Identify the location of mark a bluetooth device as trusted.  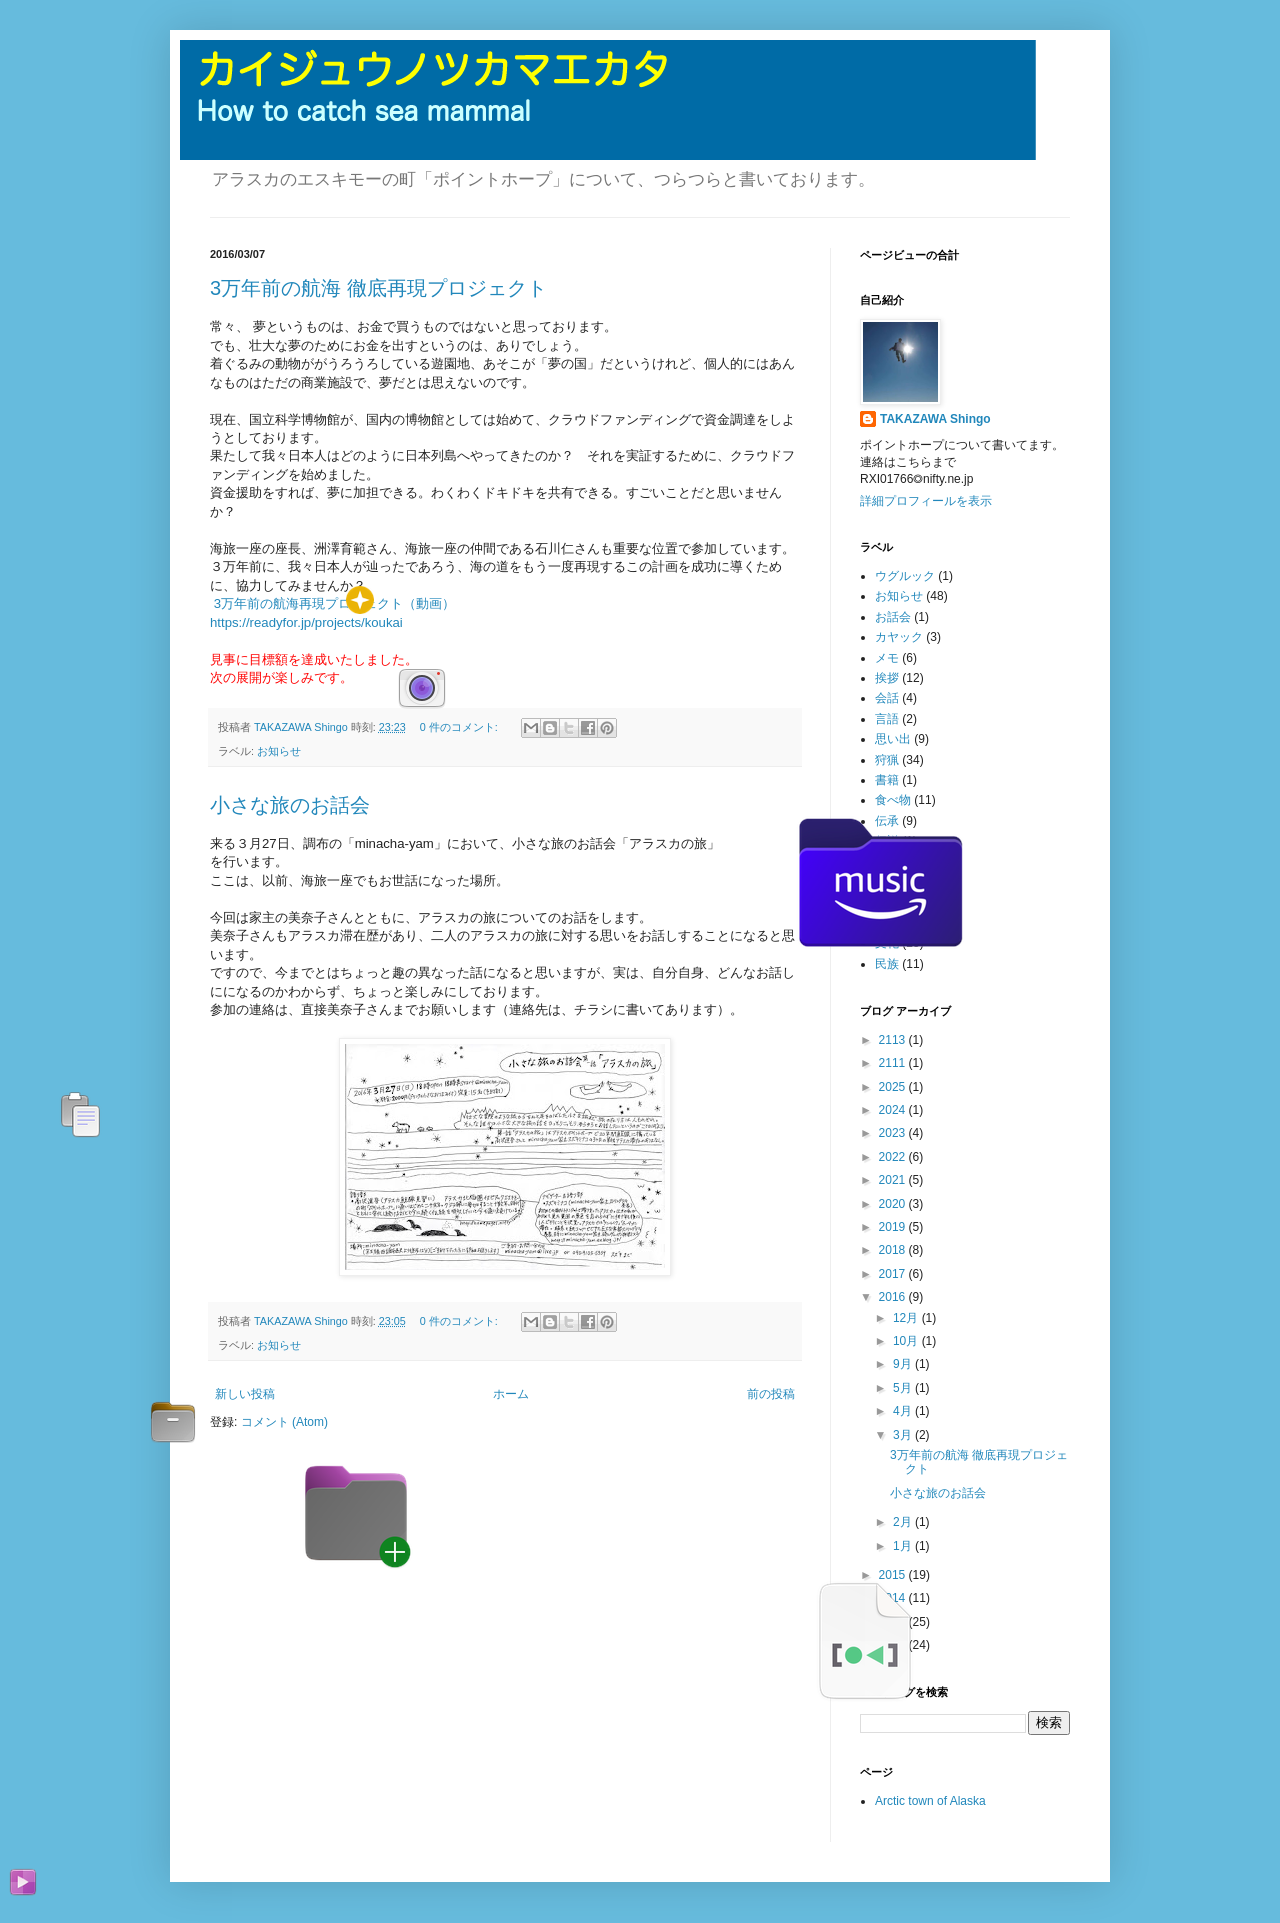
(360, 600).